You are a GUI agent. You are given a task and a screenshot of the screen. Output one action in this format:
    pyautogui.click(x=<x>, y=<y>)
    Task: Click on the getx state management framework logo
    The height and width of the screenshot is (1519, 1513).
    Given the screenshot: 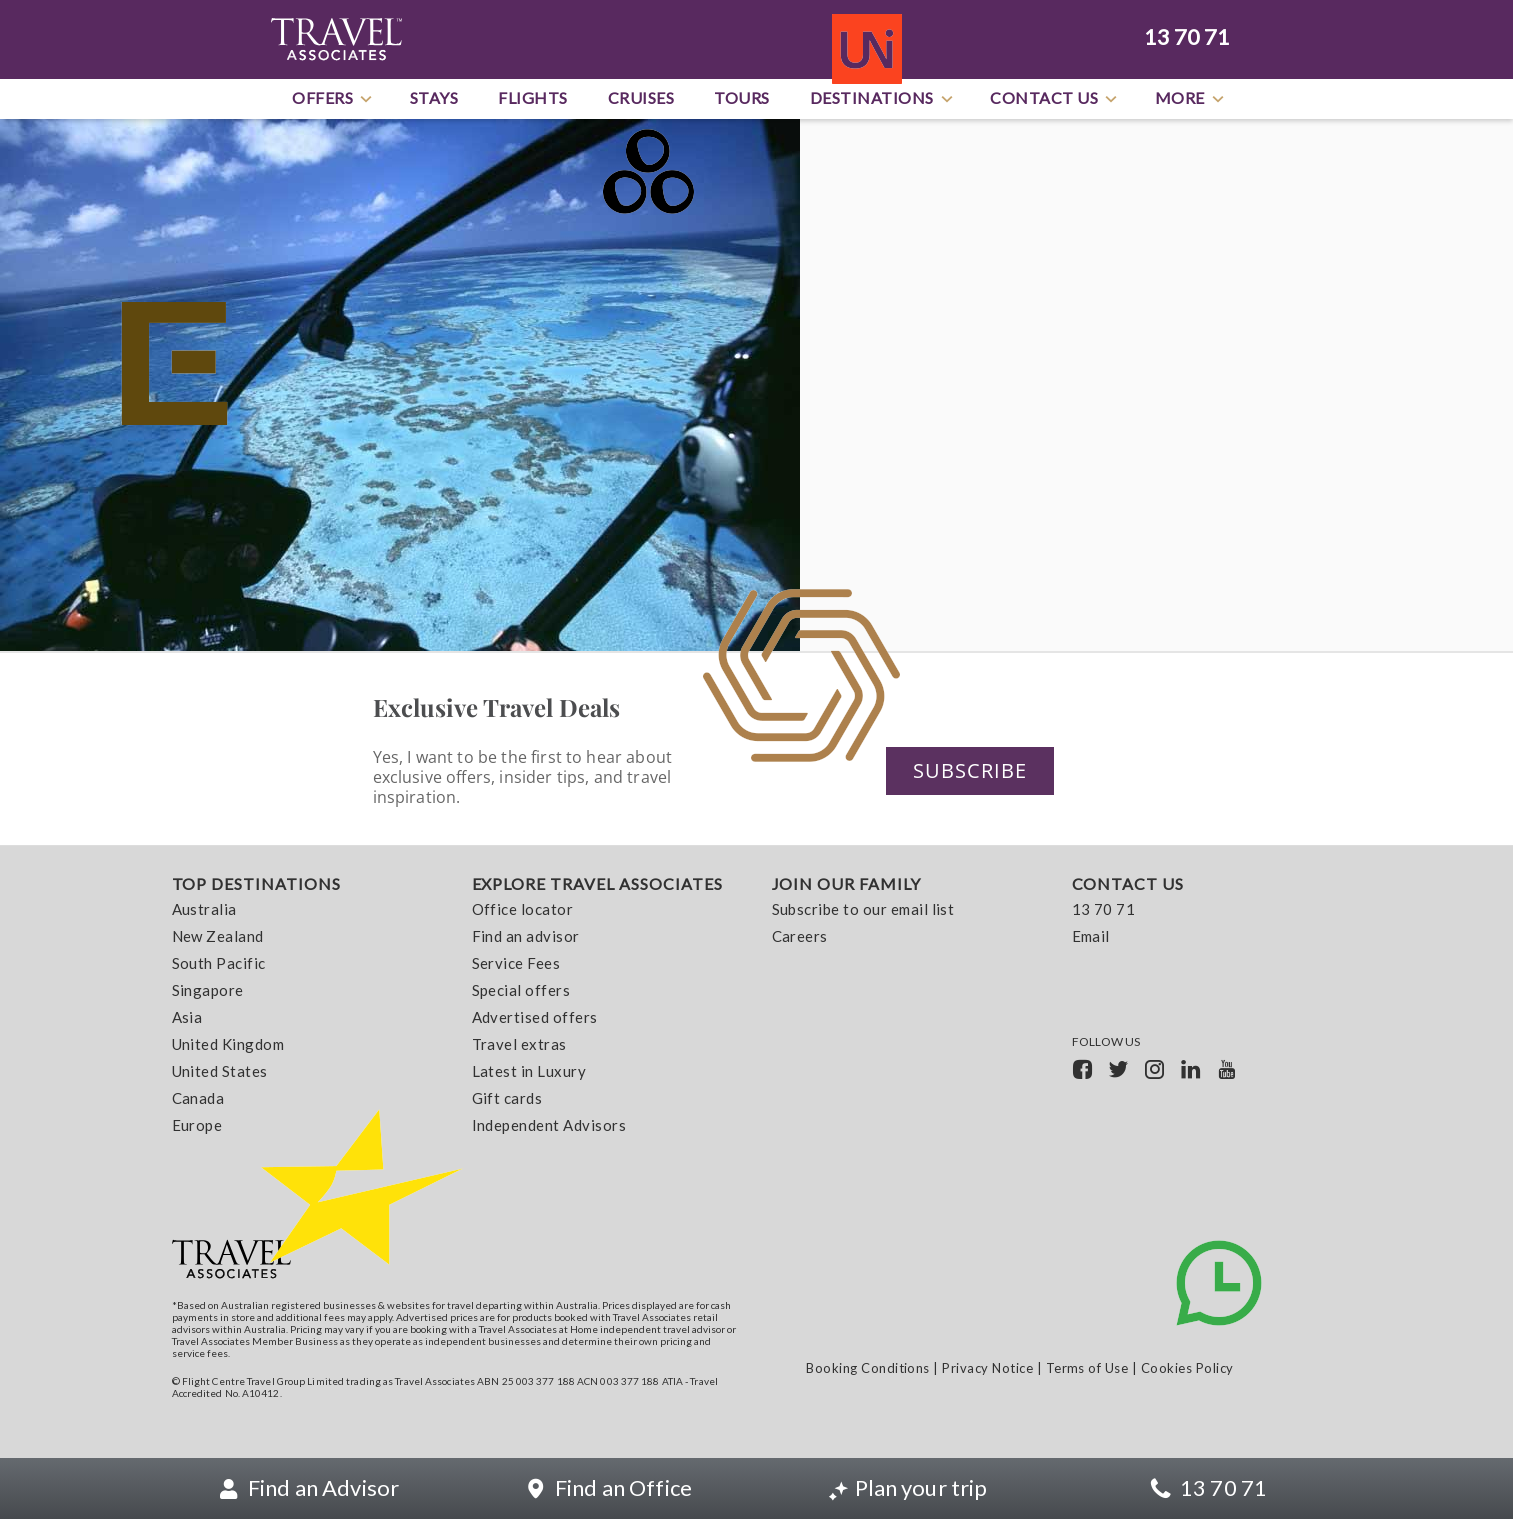 What is the action you would take?
    pyautogui.click(x=648, y=171)
    